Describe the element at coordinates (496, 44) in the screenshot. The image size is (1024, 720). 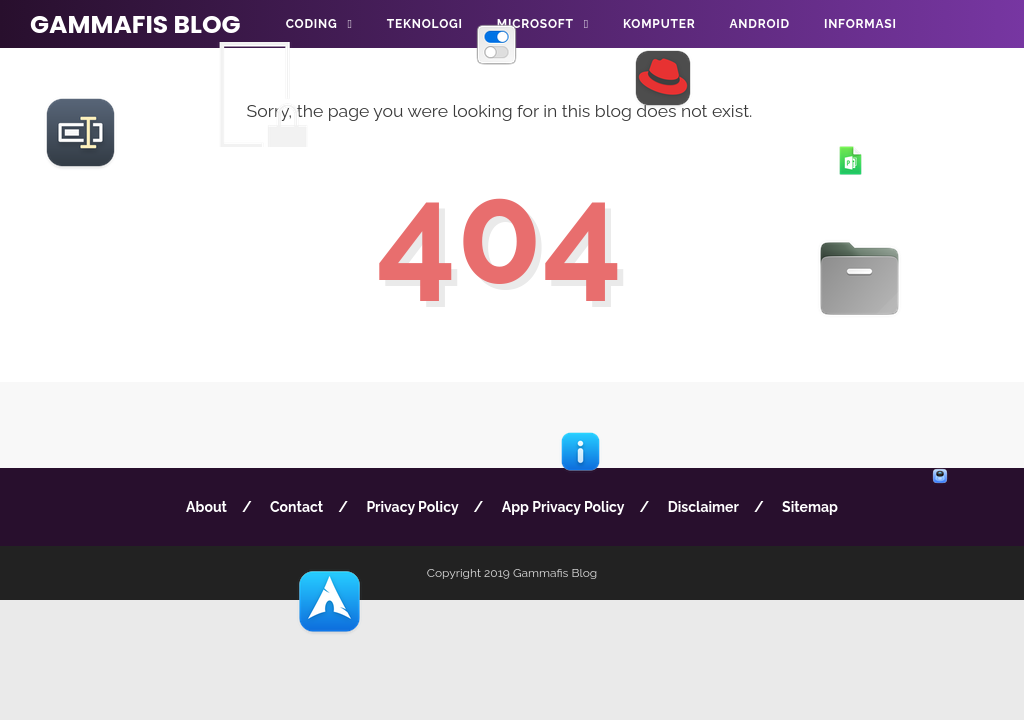
I see `open system tweaks or settings customization` at that location.